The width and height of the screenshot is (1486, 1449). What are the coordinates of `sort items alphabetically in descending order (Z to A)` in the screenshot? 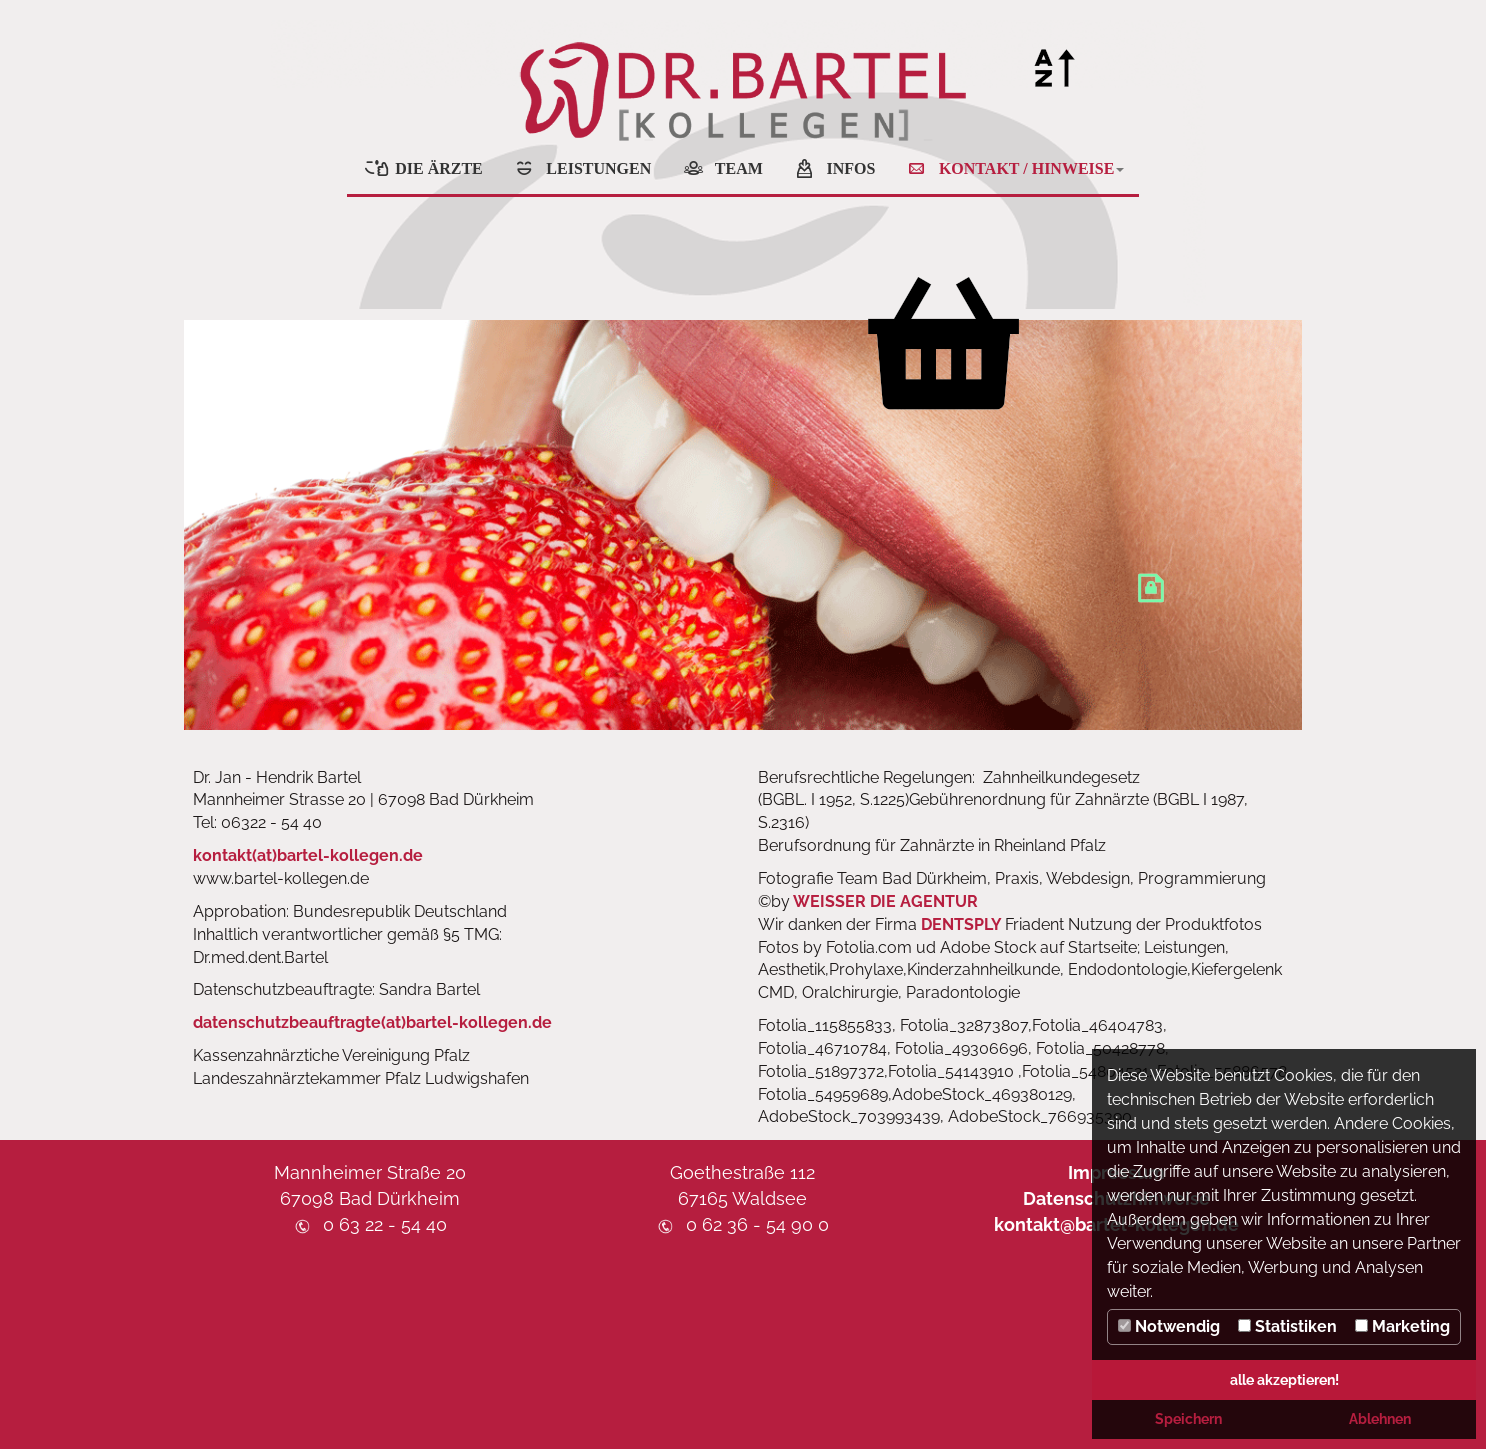 It's located at (1054, 68).